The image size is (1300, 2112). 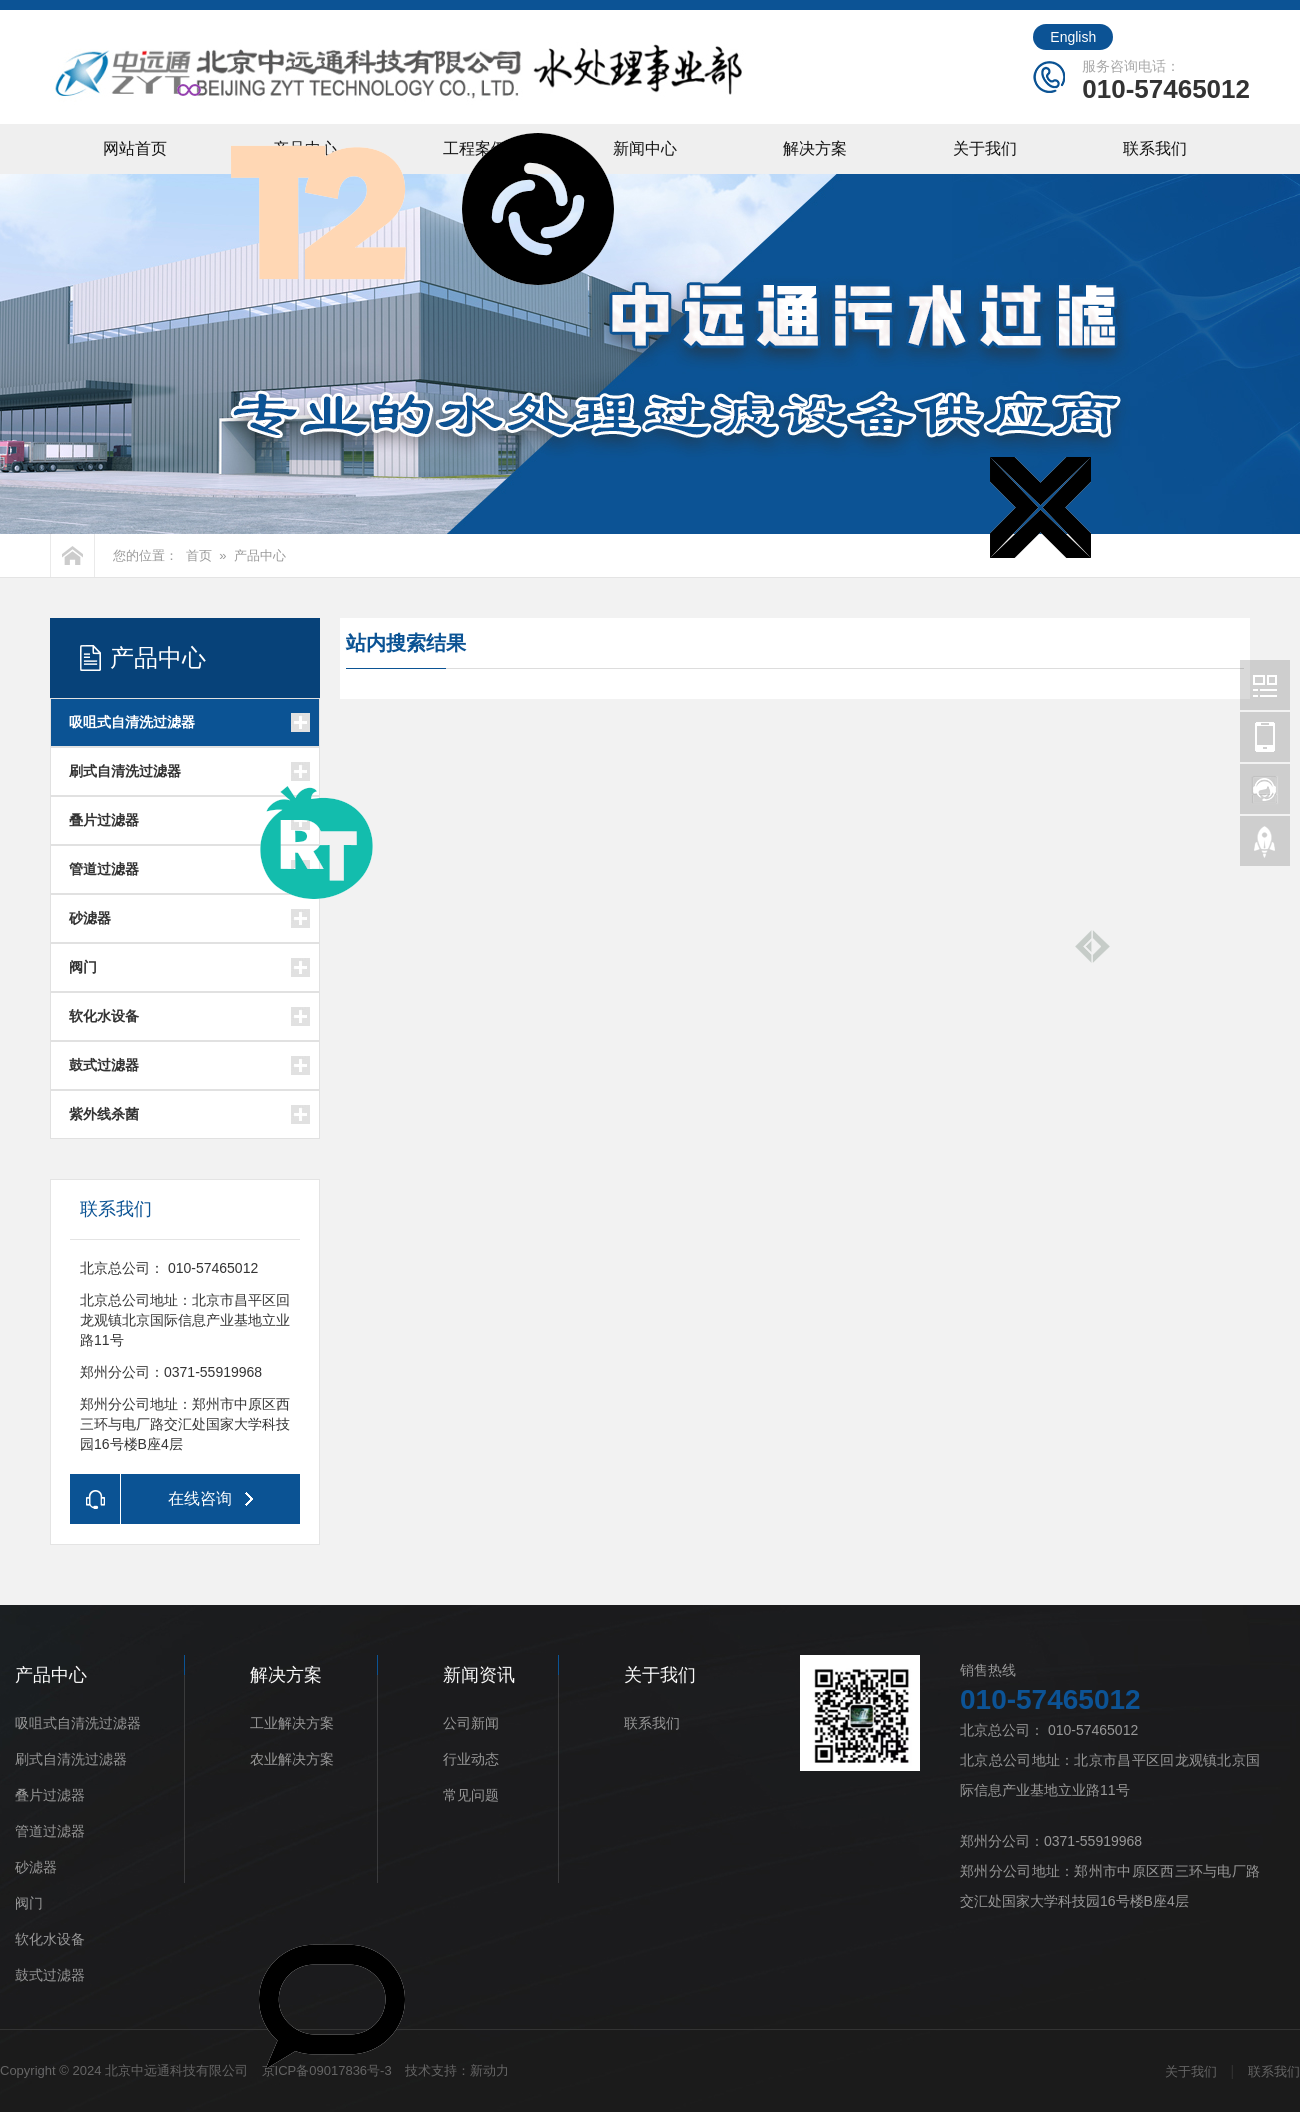 I want to click on visit rotten tomatoes website, so click(x=316, y=842).